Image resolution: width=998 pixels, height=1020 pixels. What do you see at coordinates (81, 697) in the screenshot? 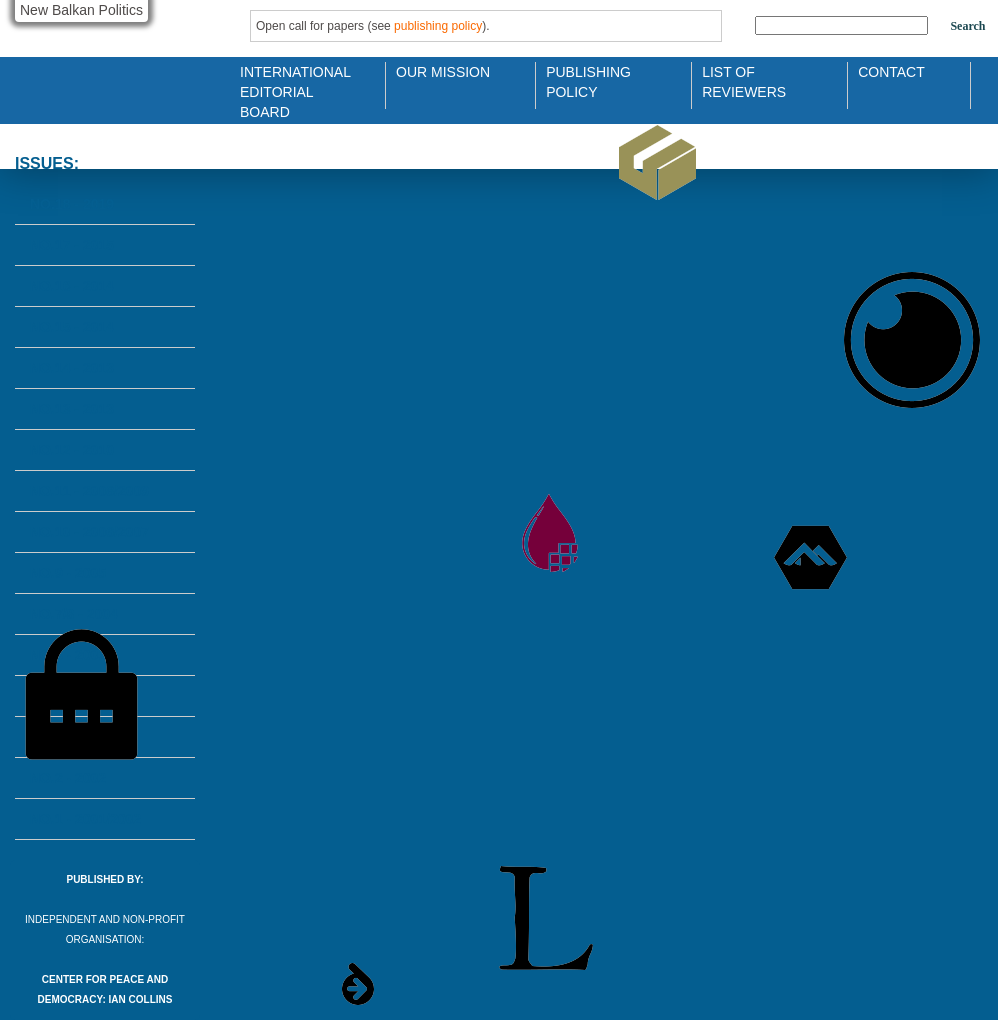
I see `enter password to unlock` at bounding box center [81, 697].